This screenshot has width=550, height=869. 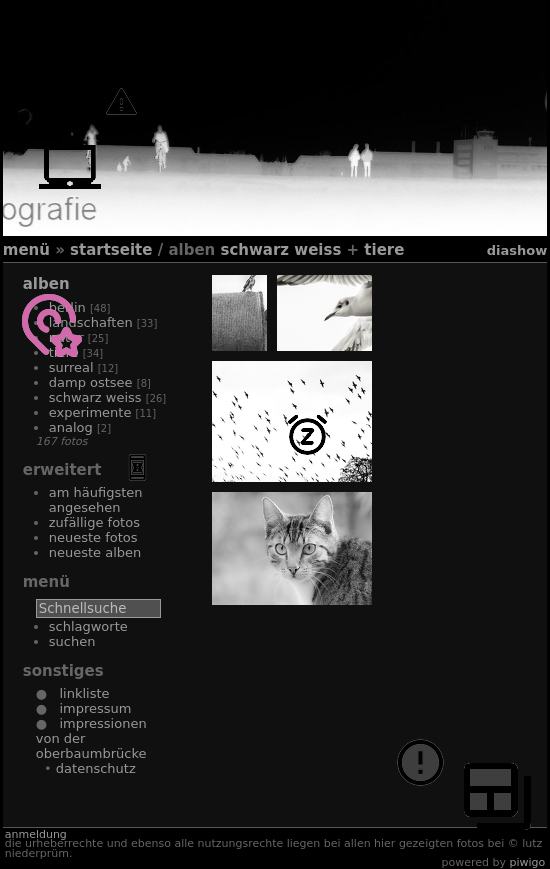 What do you see at coordinates (307, 434) in the screenshot?
I see `snooze an alarm or reminder` at bounding box center [307, 434].